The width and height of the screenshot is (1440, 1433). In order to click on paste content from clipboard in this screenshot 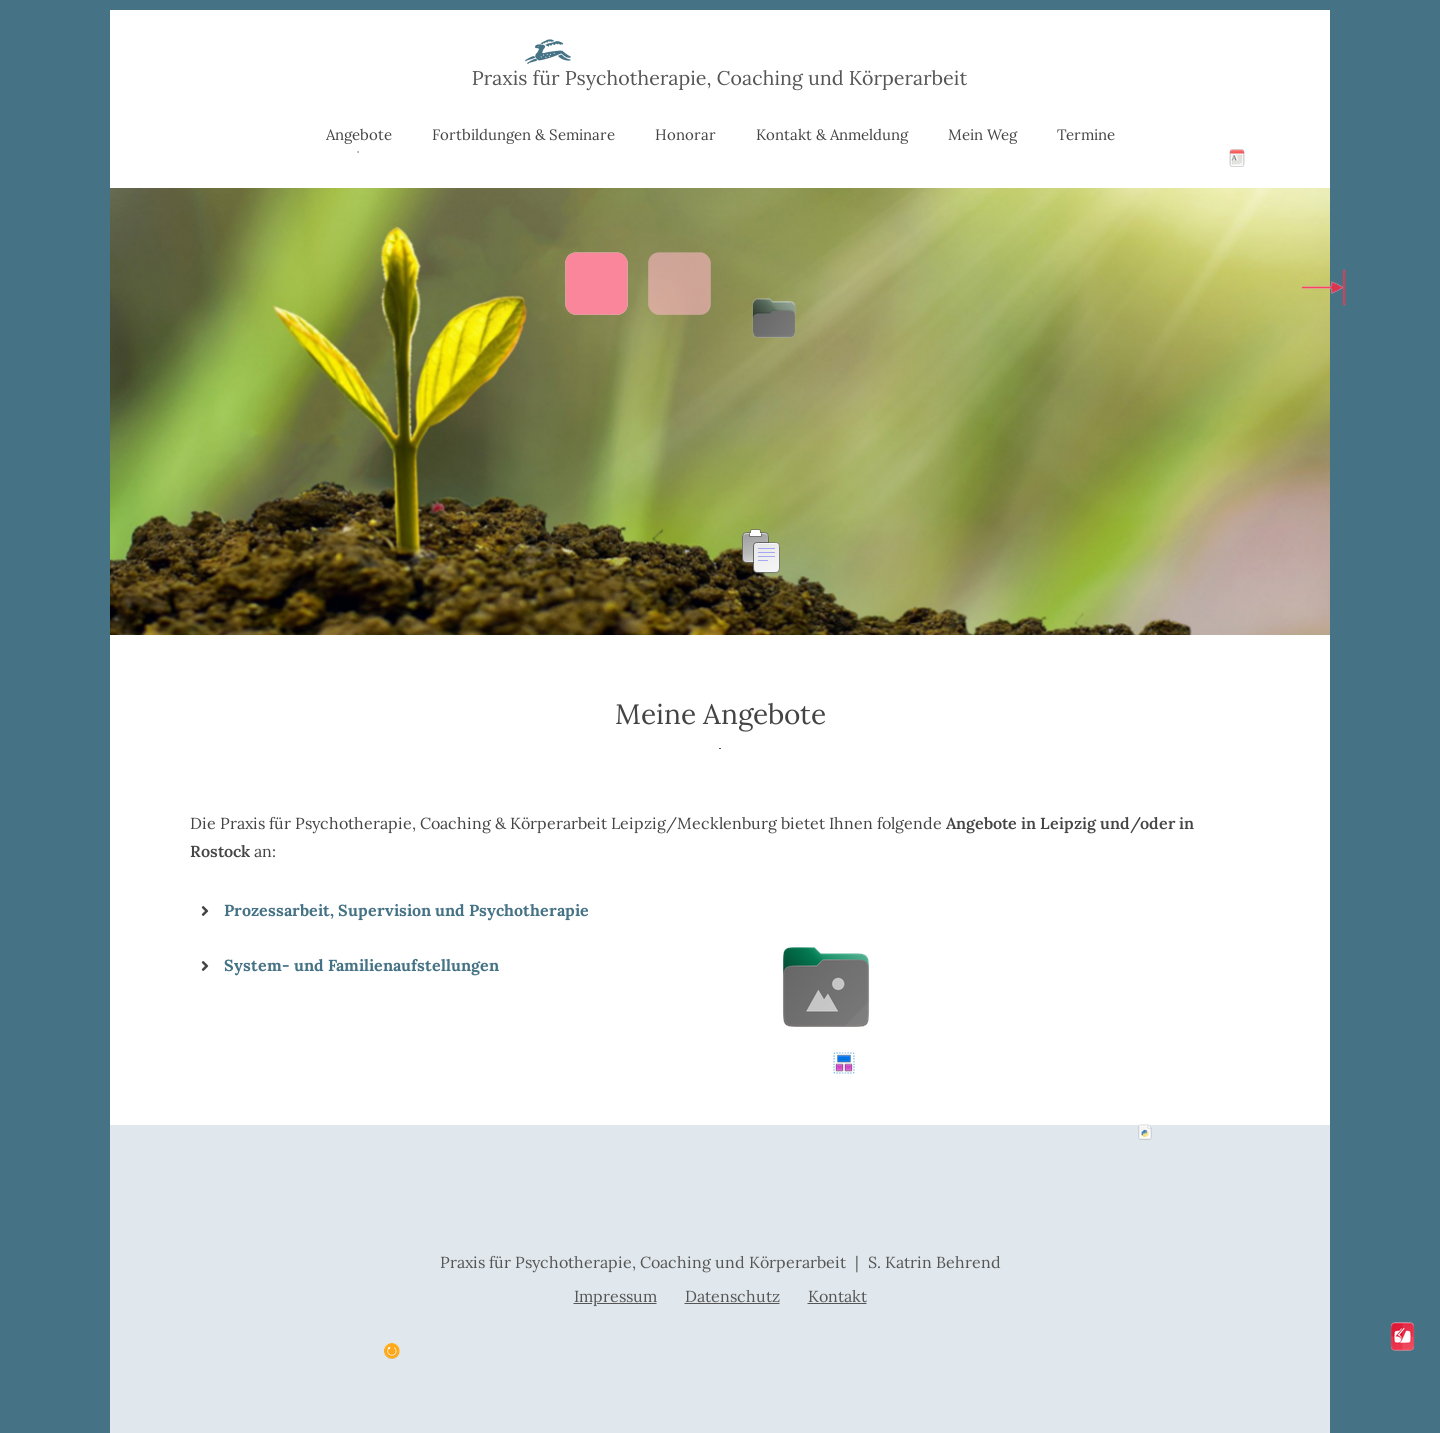, I will do `click(761, 551)`.